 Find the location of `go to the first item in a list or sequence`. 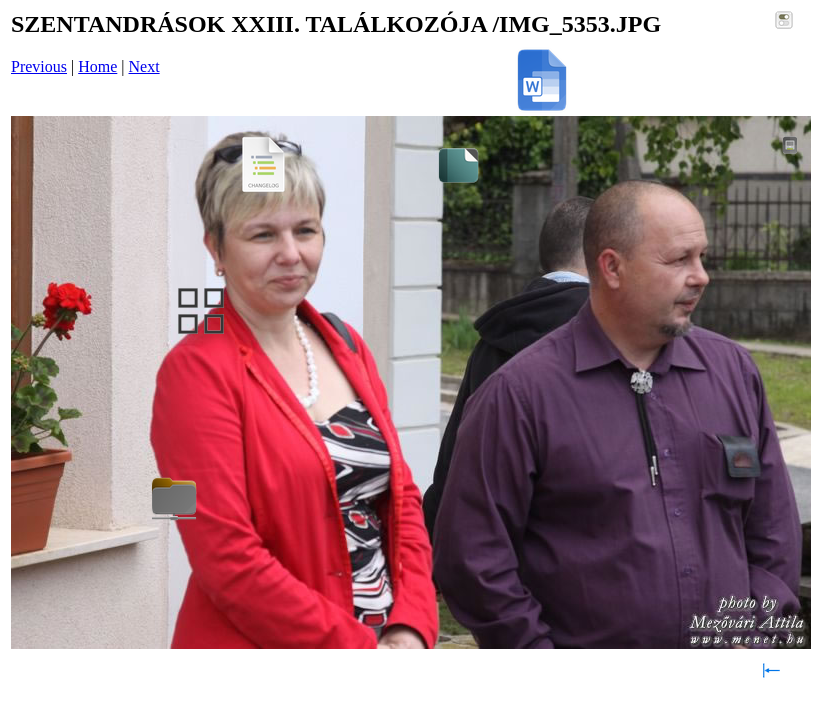

go to the first item in a list or sequence is located at coordinates (771, 670).